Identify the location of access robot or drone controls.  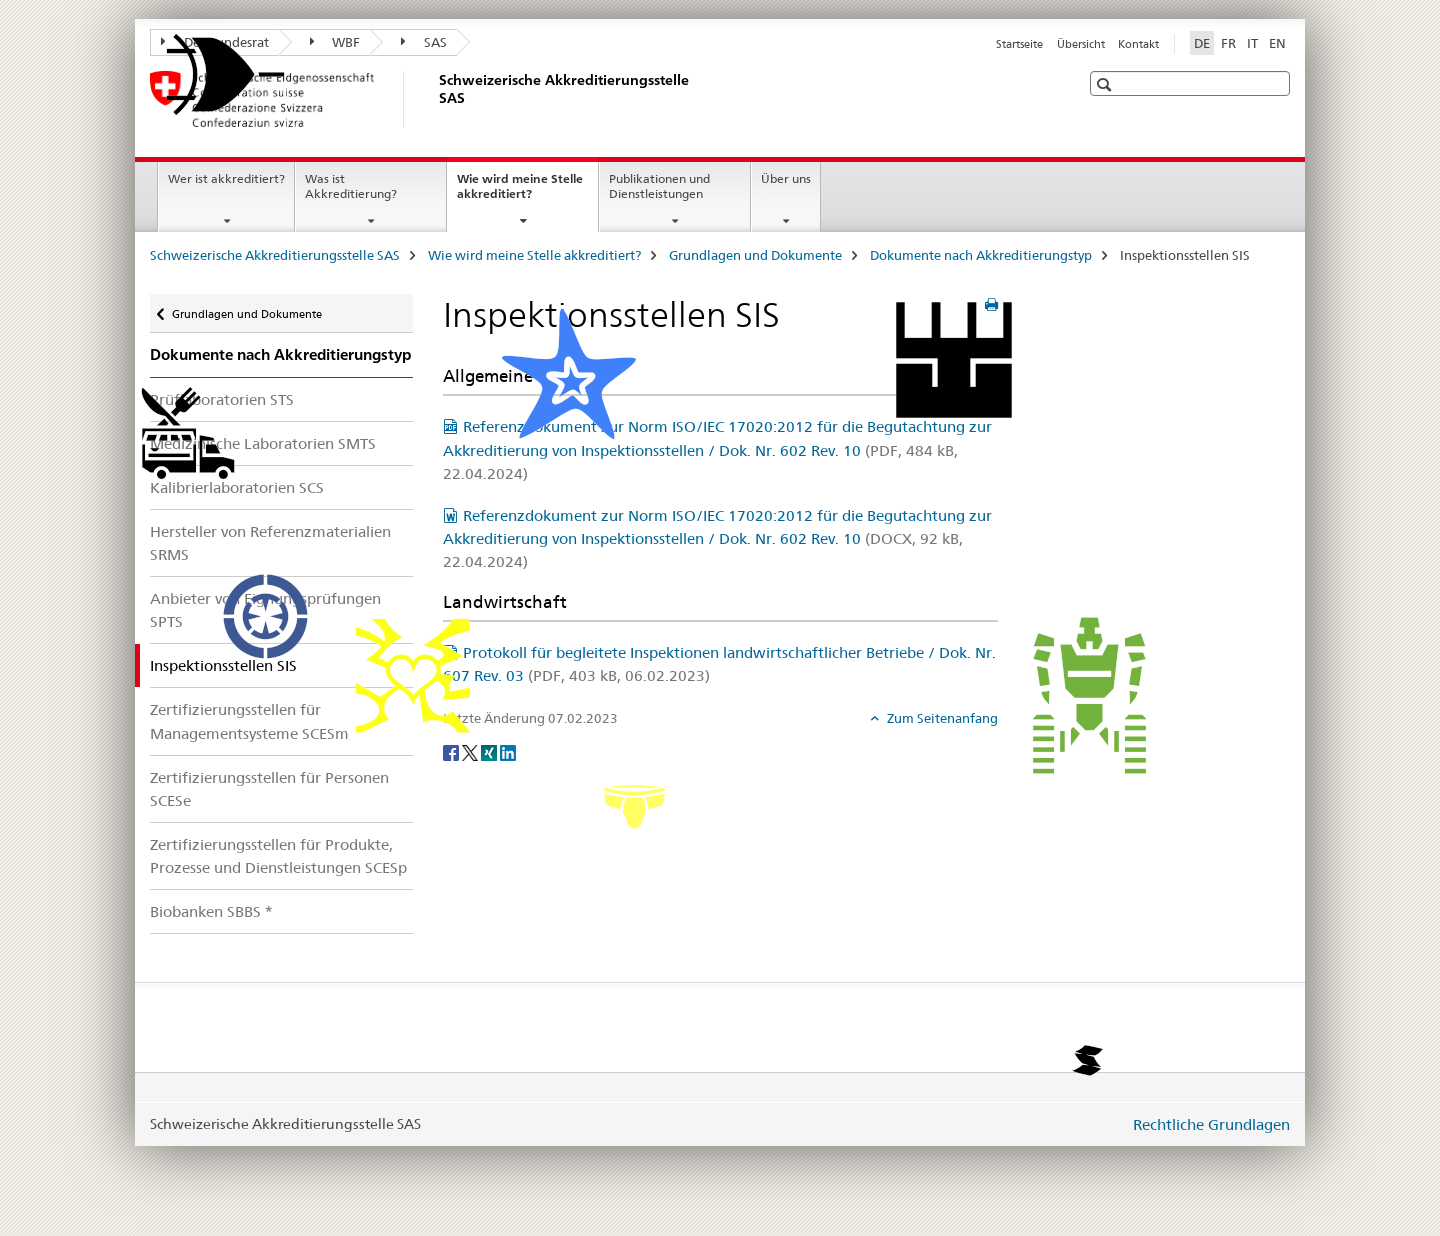
(1089, 695).